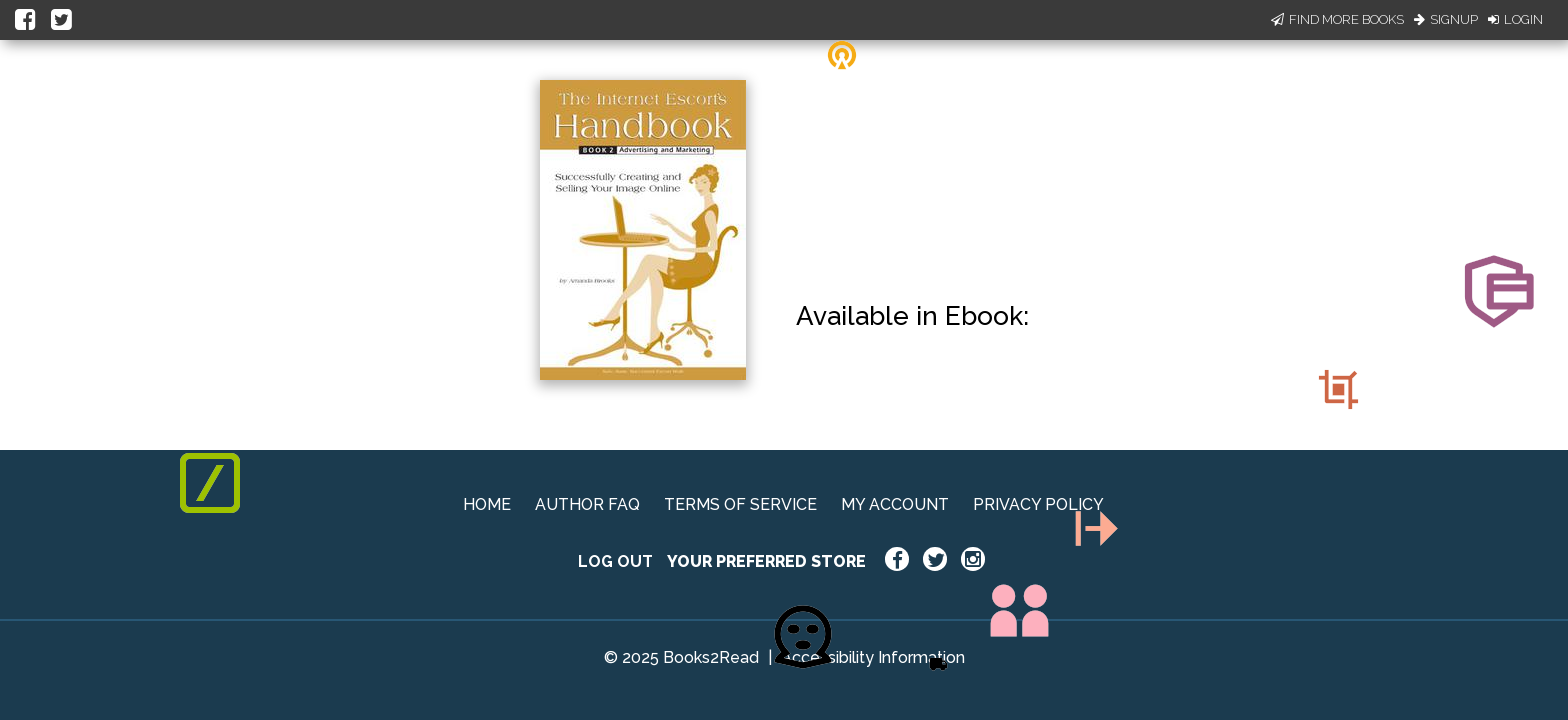 Image resolution: width=1568 pixels, height=720 pixels. I want to click on crop an image or photo, so click(1338, 389).